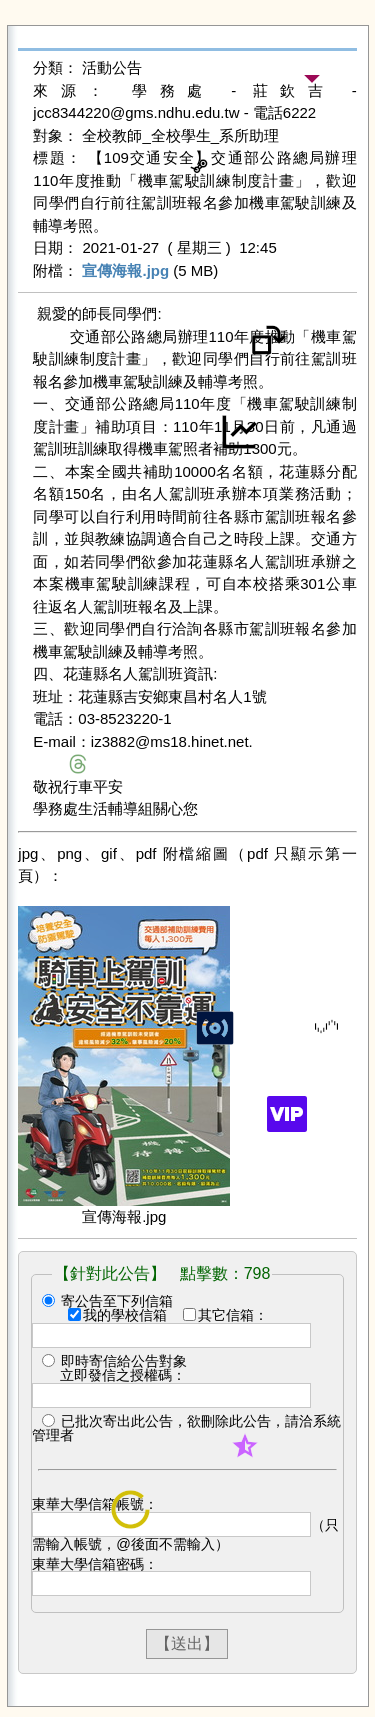 This screenshot has width=375, height=1717. I want to click on indicates a partial or half-star rating, so click(245, 1446).